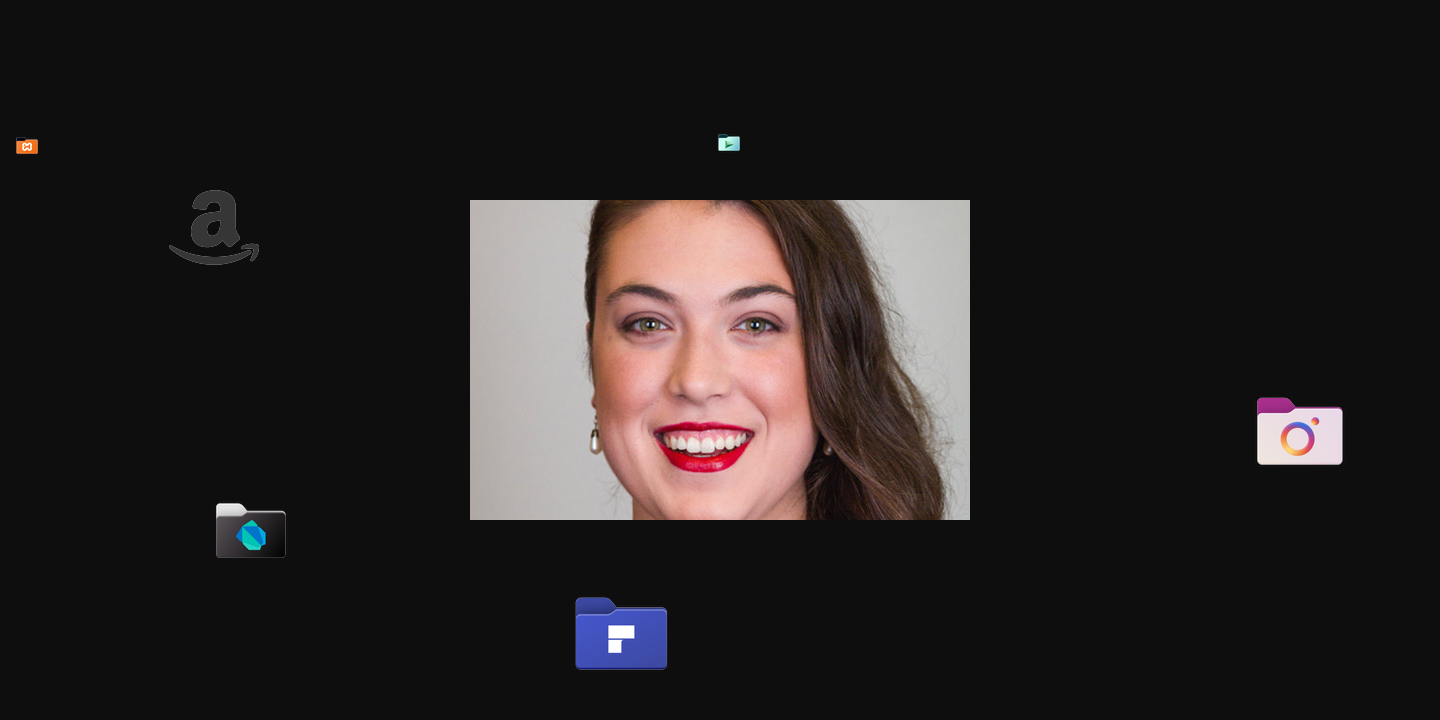 This screenshot has height=720, width=1440. Describe the element at coordinates (214, 229) in the screenshot. I see `open the amazon store app` at that location.